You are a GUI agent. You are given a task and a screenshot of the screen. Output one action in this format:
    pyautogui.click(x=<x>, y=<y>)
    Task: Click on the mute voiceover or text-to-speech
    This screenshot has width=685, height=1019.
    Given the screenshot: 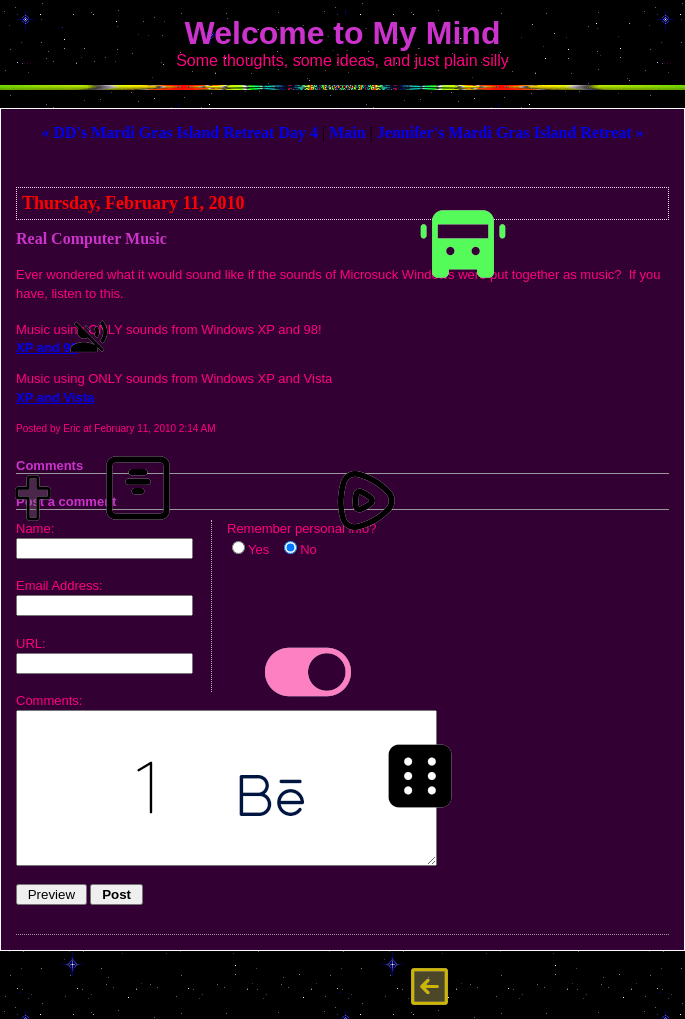 What is the action you would take?
    pyautogui.click(x=89, y=337)
    